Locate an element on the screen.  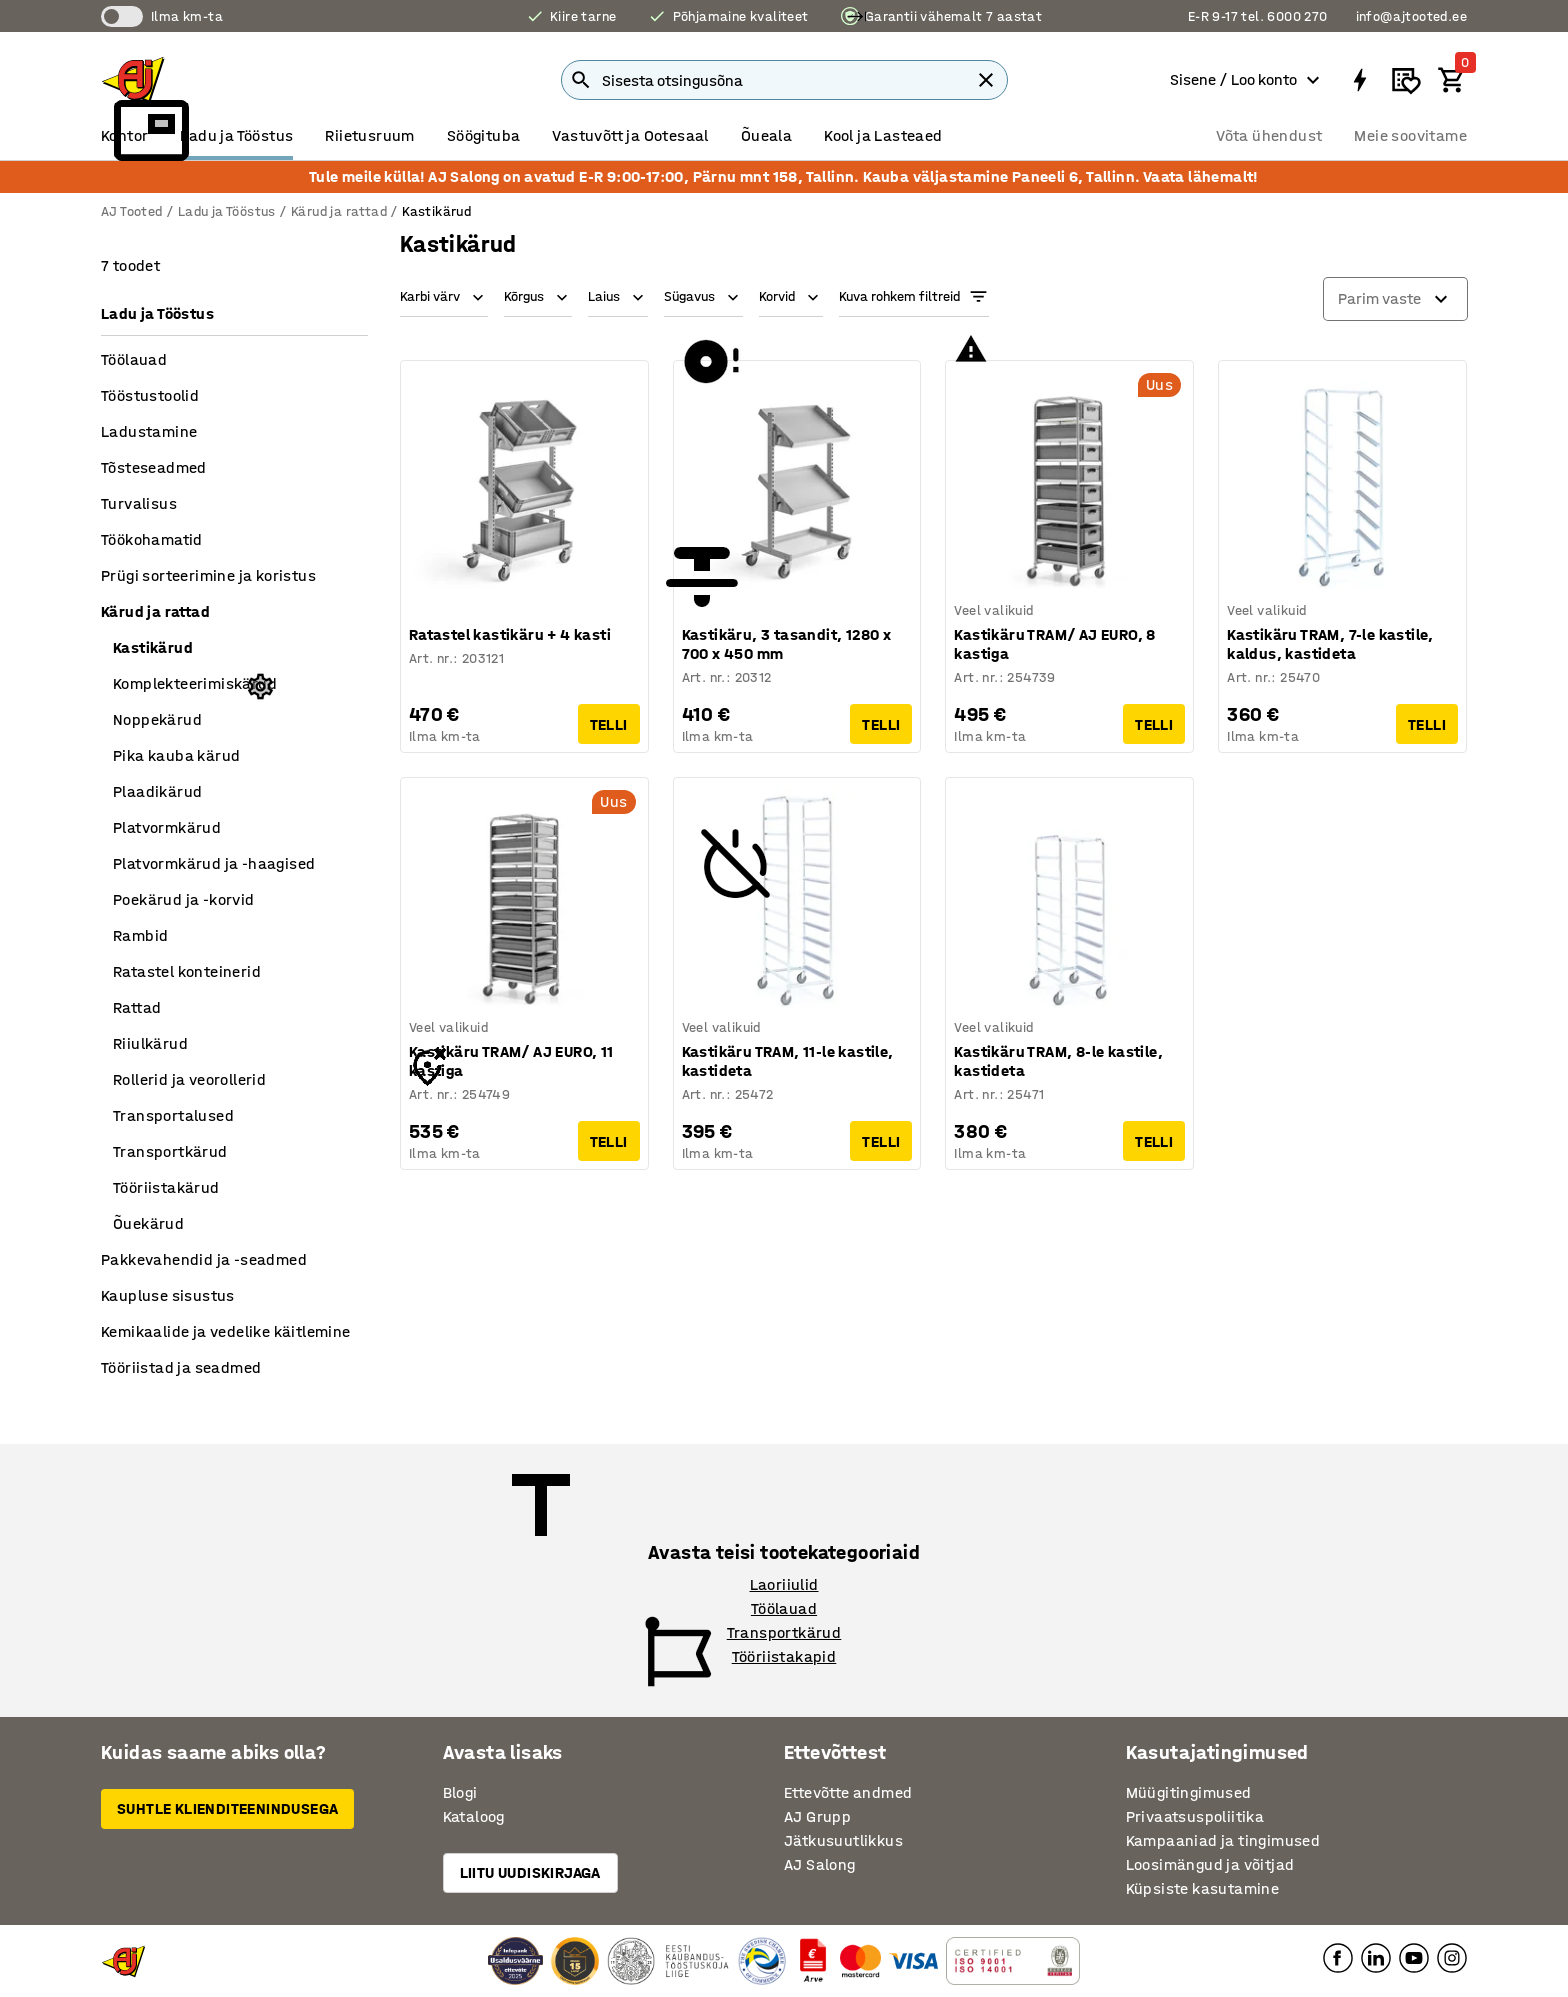
remove a saved location is located at coordinates (427, 1066).